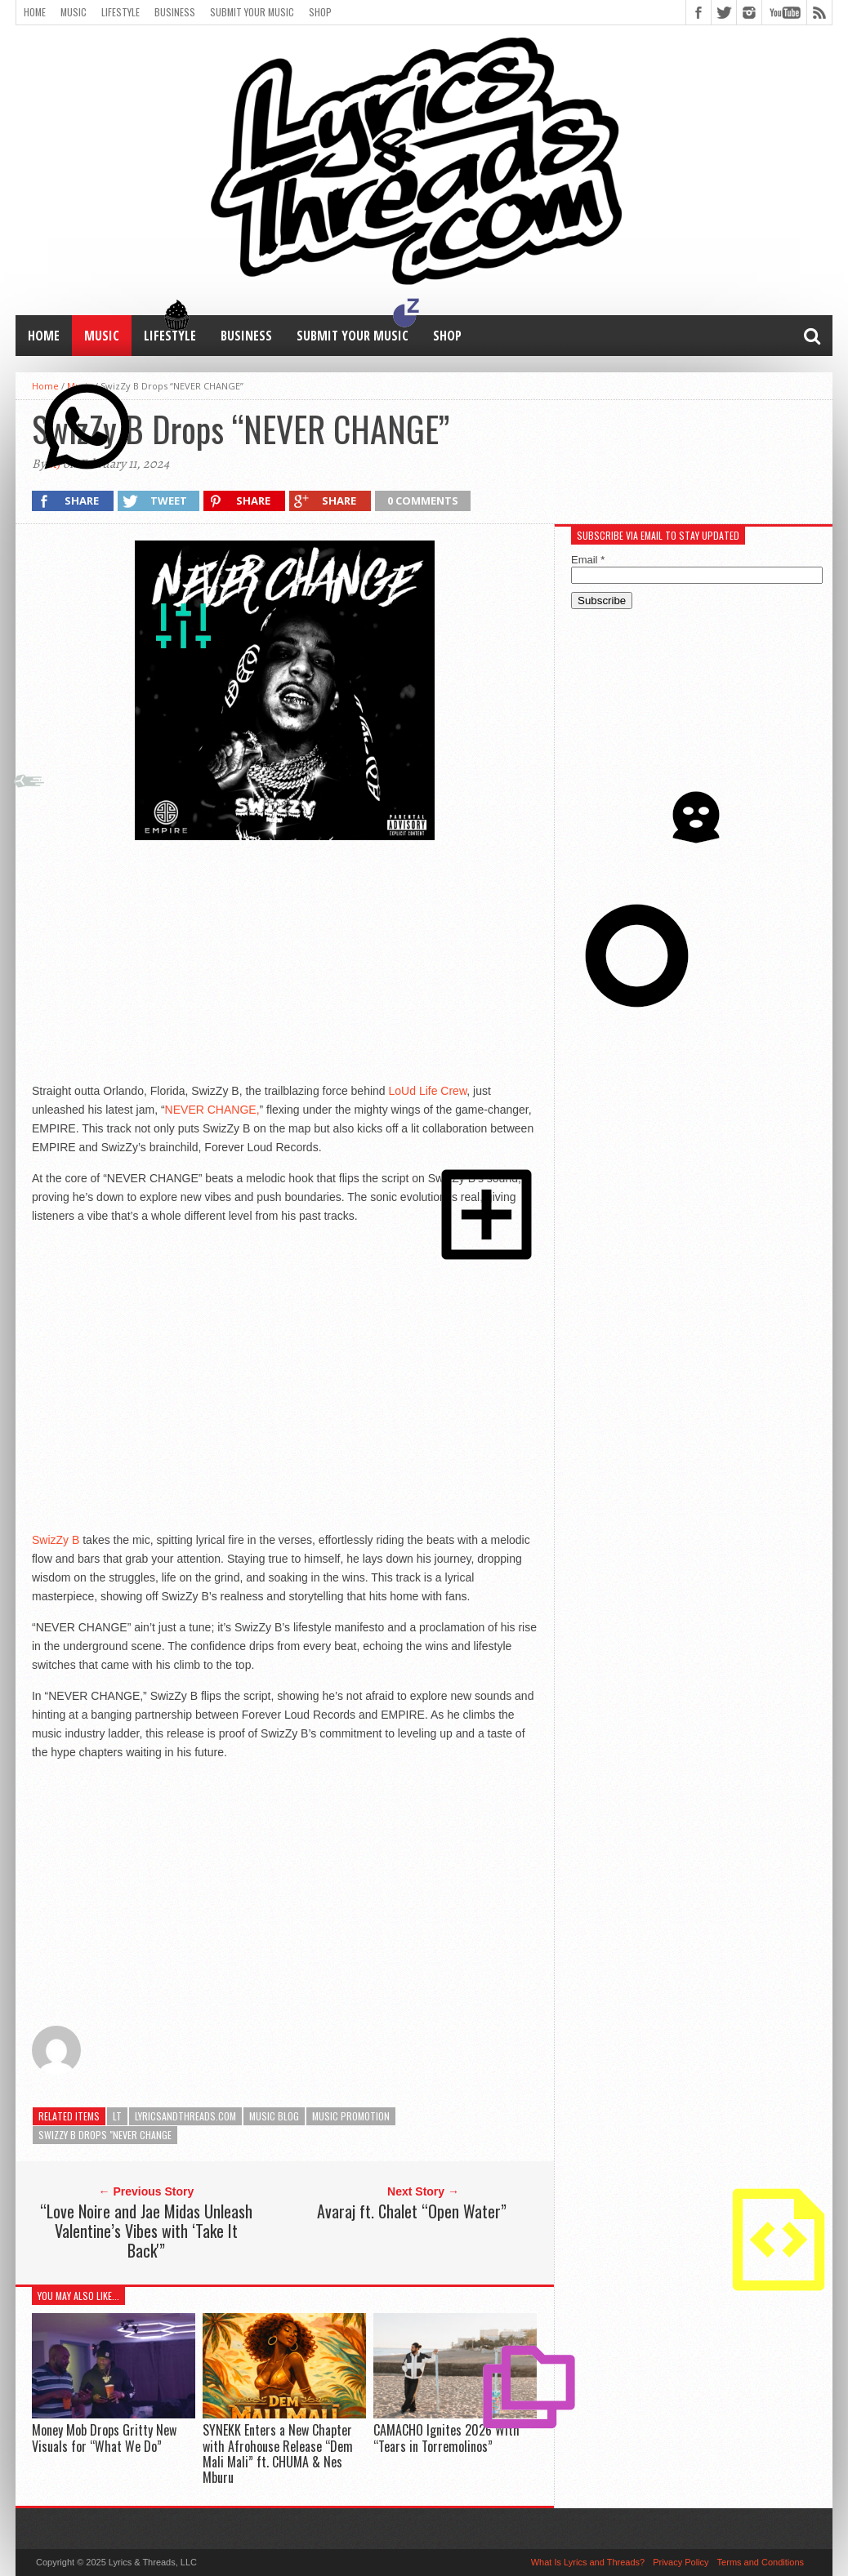 The image size is (848, 2576). What do you see at coordinates (779, 2240) in the screenshot?
I see `view source code file` at bounding box center [779, 2240].